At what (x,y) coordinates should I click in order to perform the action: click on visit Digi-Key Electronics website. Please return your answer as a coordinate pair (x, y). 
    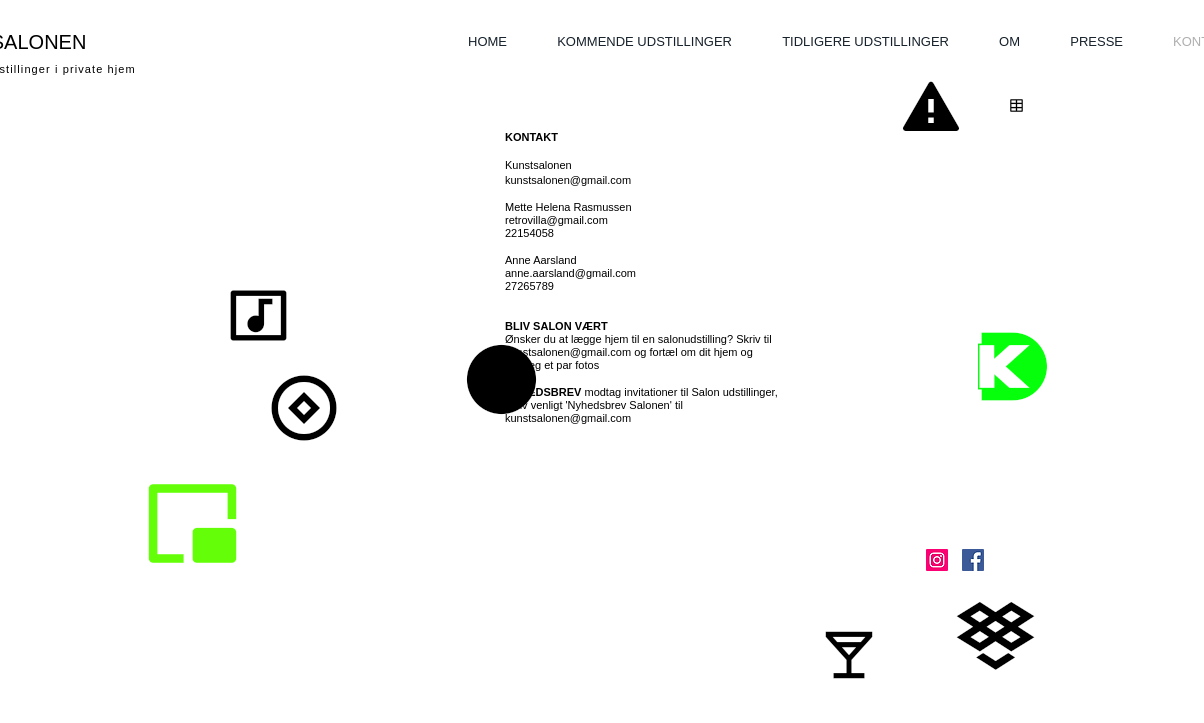
    Looking at the image, I should click on (1012, 366).